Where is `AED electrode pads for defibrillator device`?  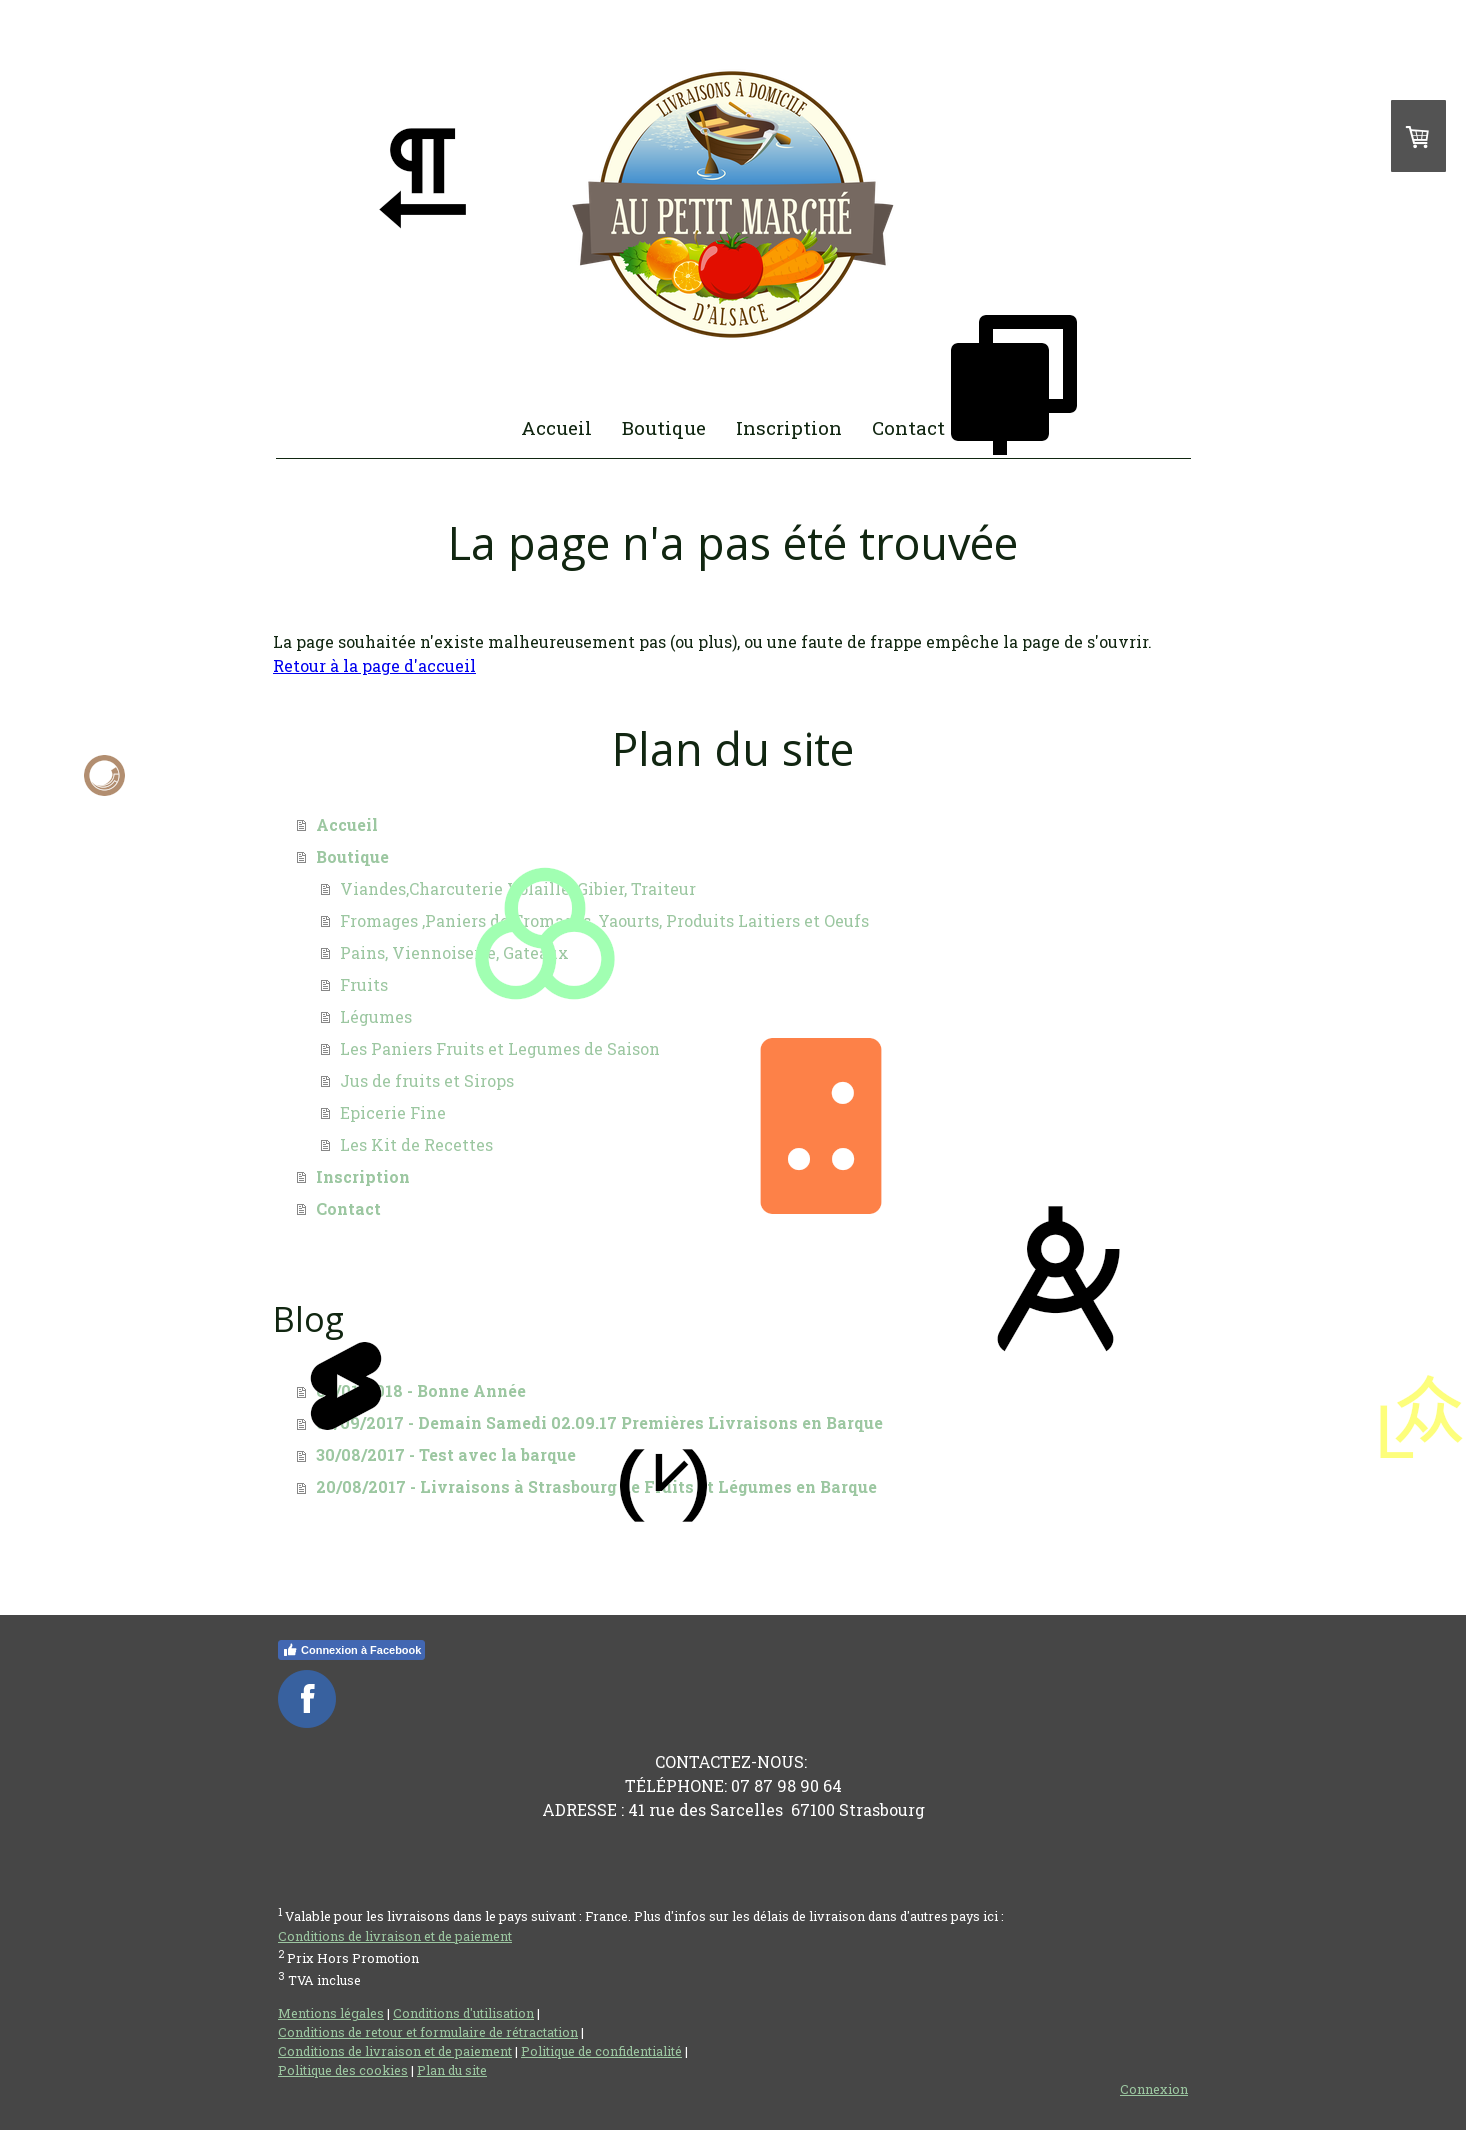
AED electrode pads for defibrillator device is located at coordinates (1014, 378).